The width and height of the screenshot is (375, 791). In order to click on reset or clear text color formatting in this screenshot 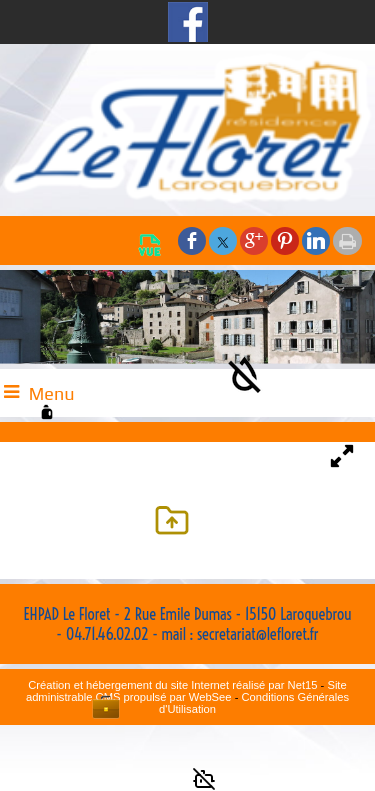, I will do `click(244, 374)`.